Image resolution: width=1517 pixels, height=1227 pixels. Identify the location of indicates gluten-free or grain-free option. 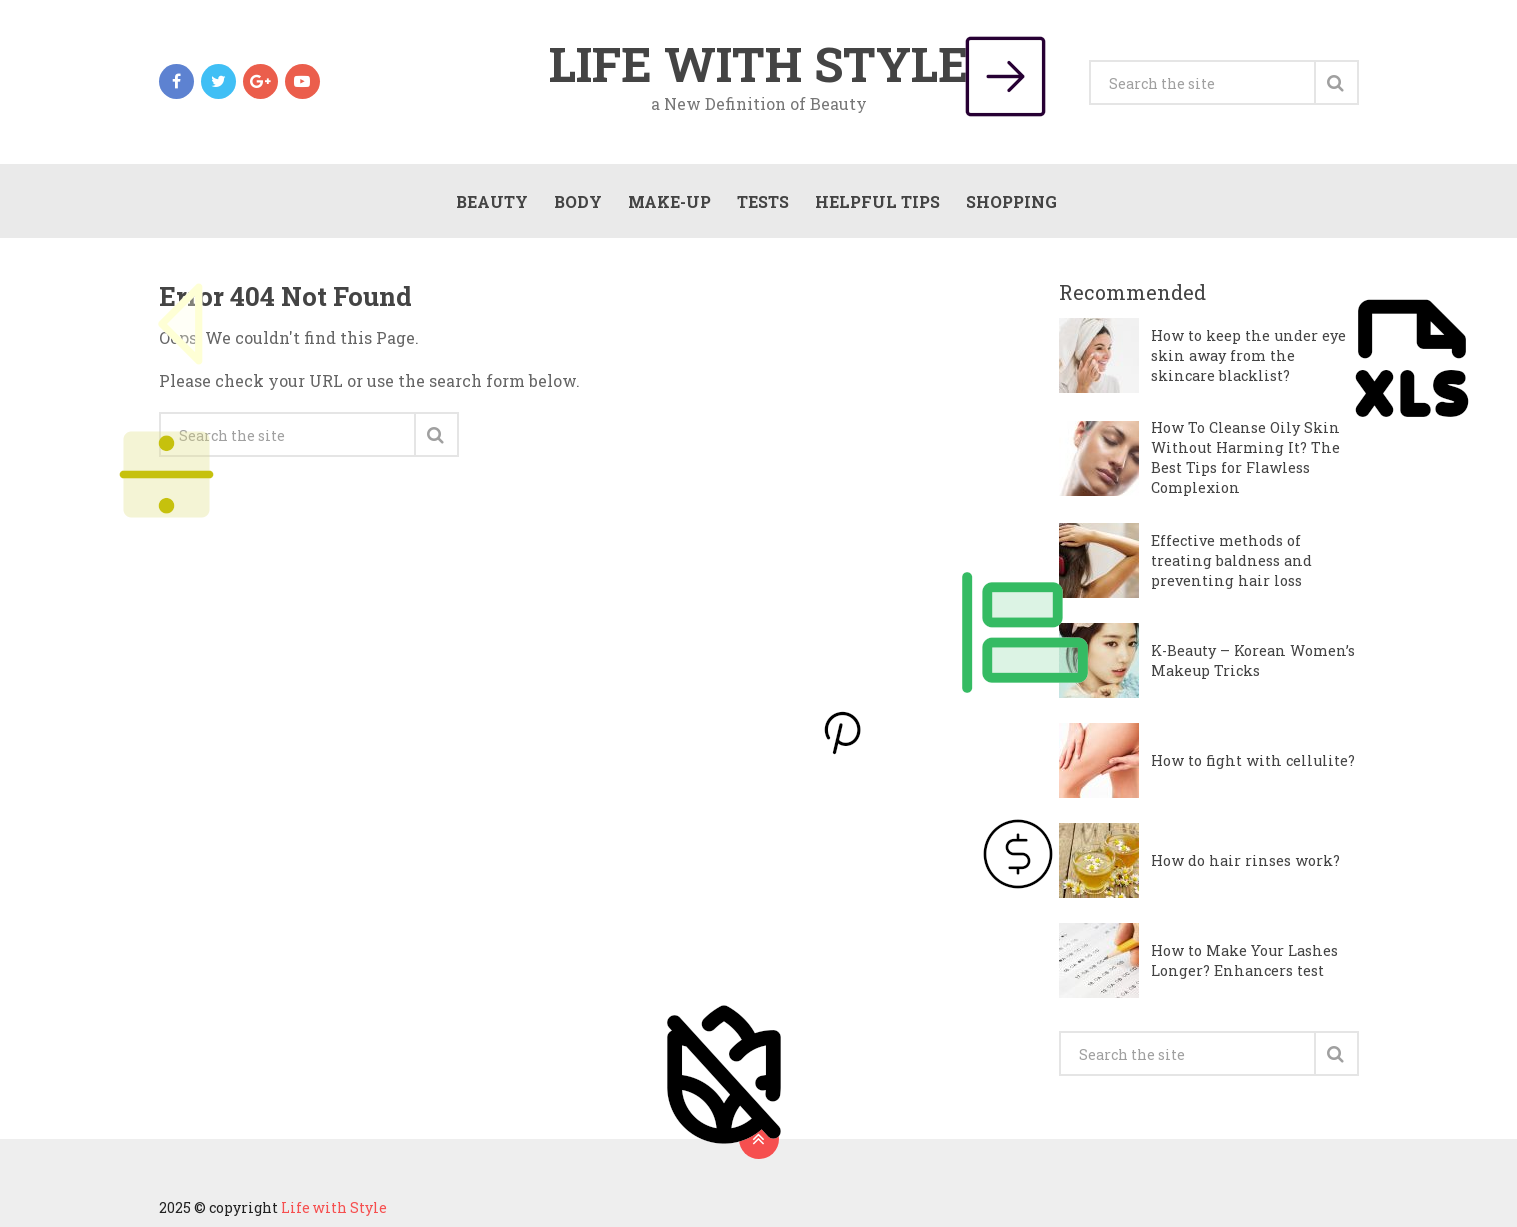
(724, 1077).